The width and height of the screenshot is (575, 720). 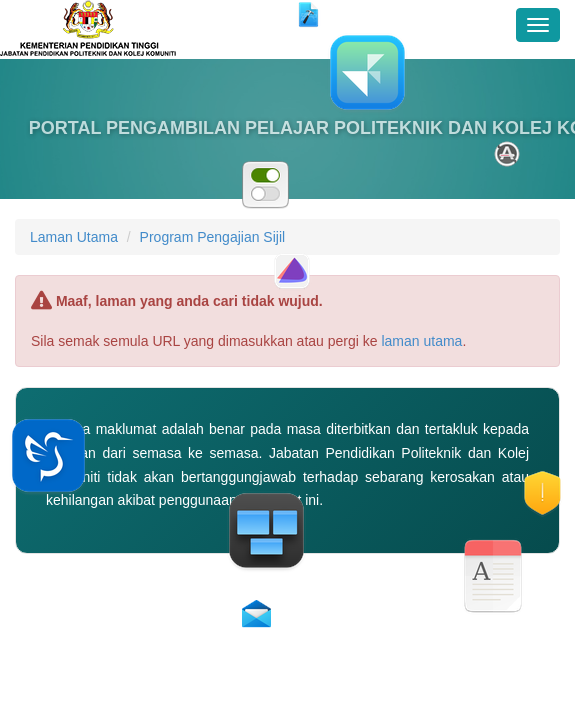 I want to click on launch endeavouros linux application, so click(x=292, y=271).